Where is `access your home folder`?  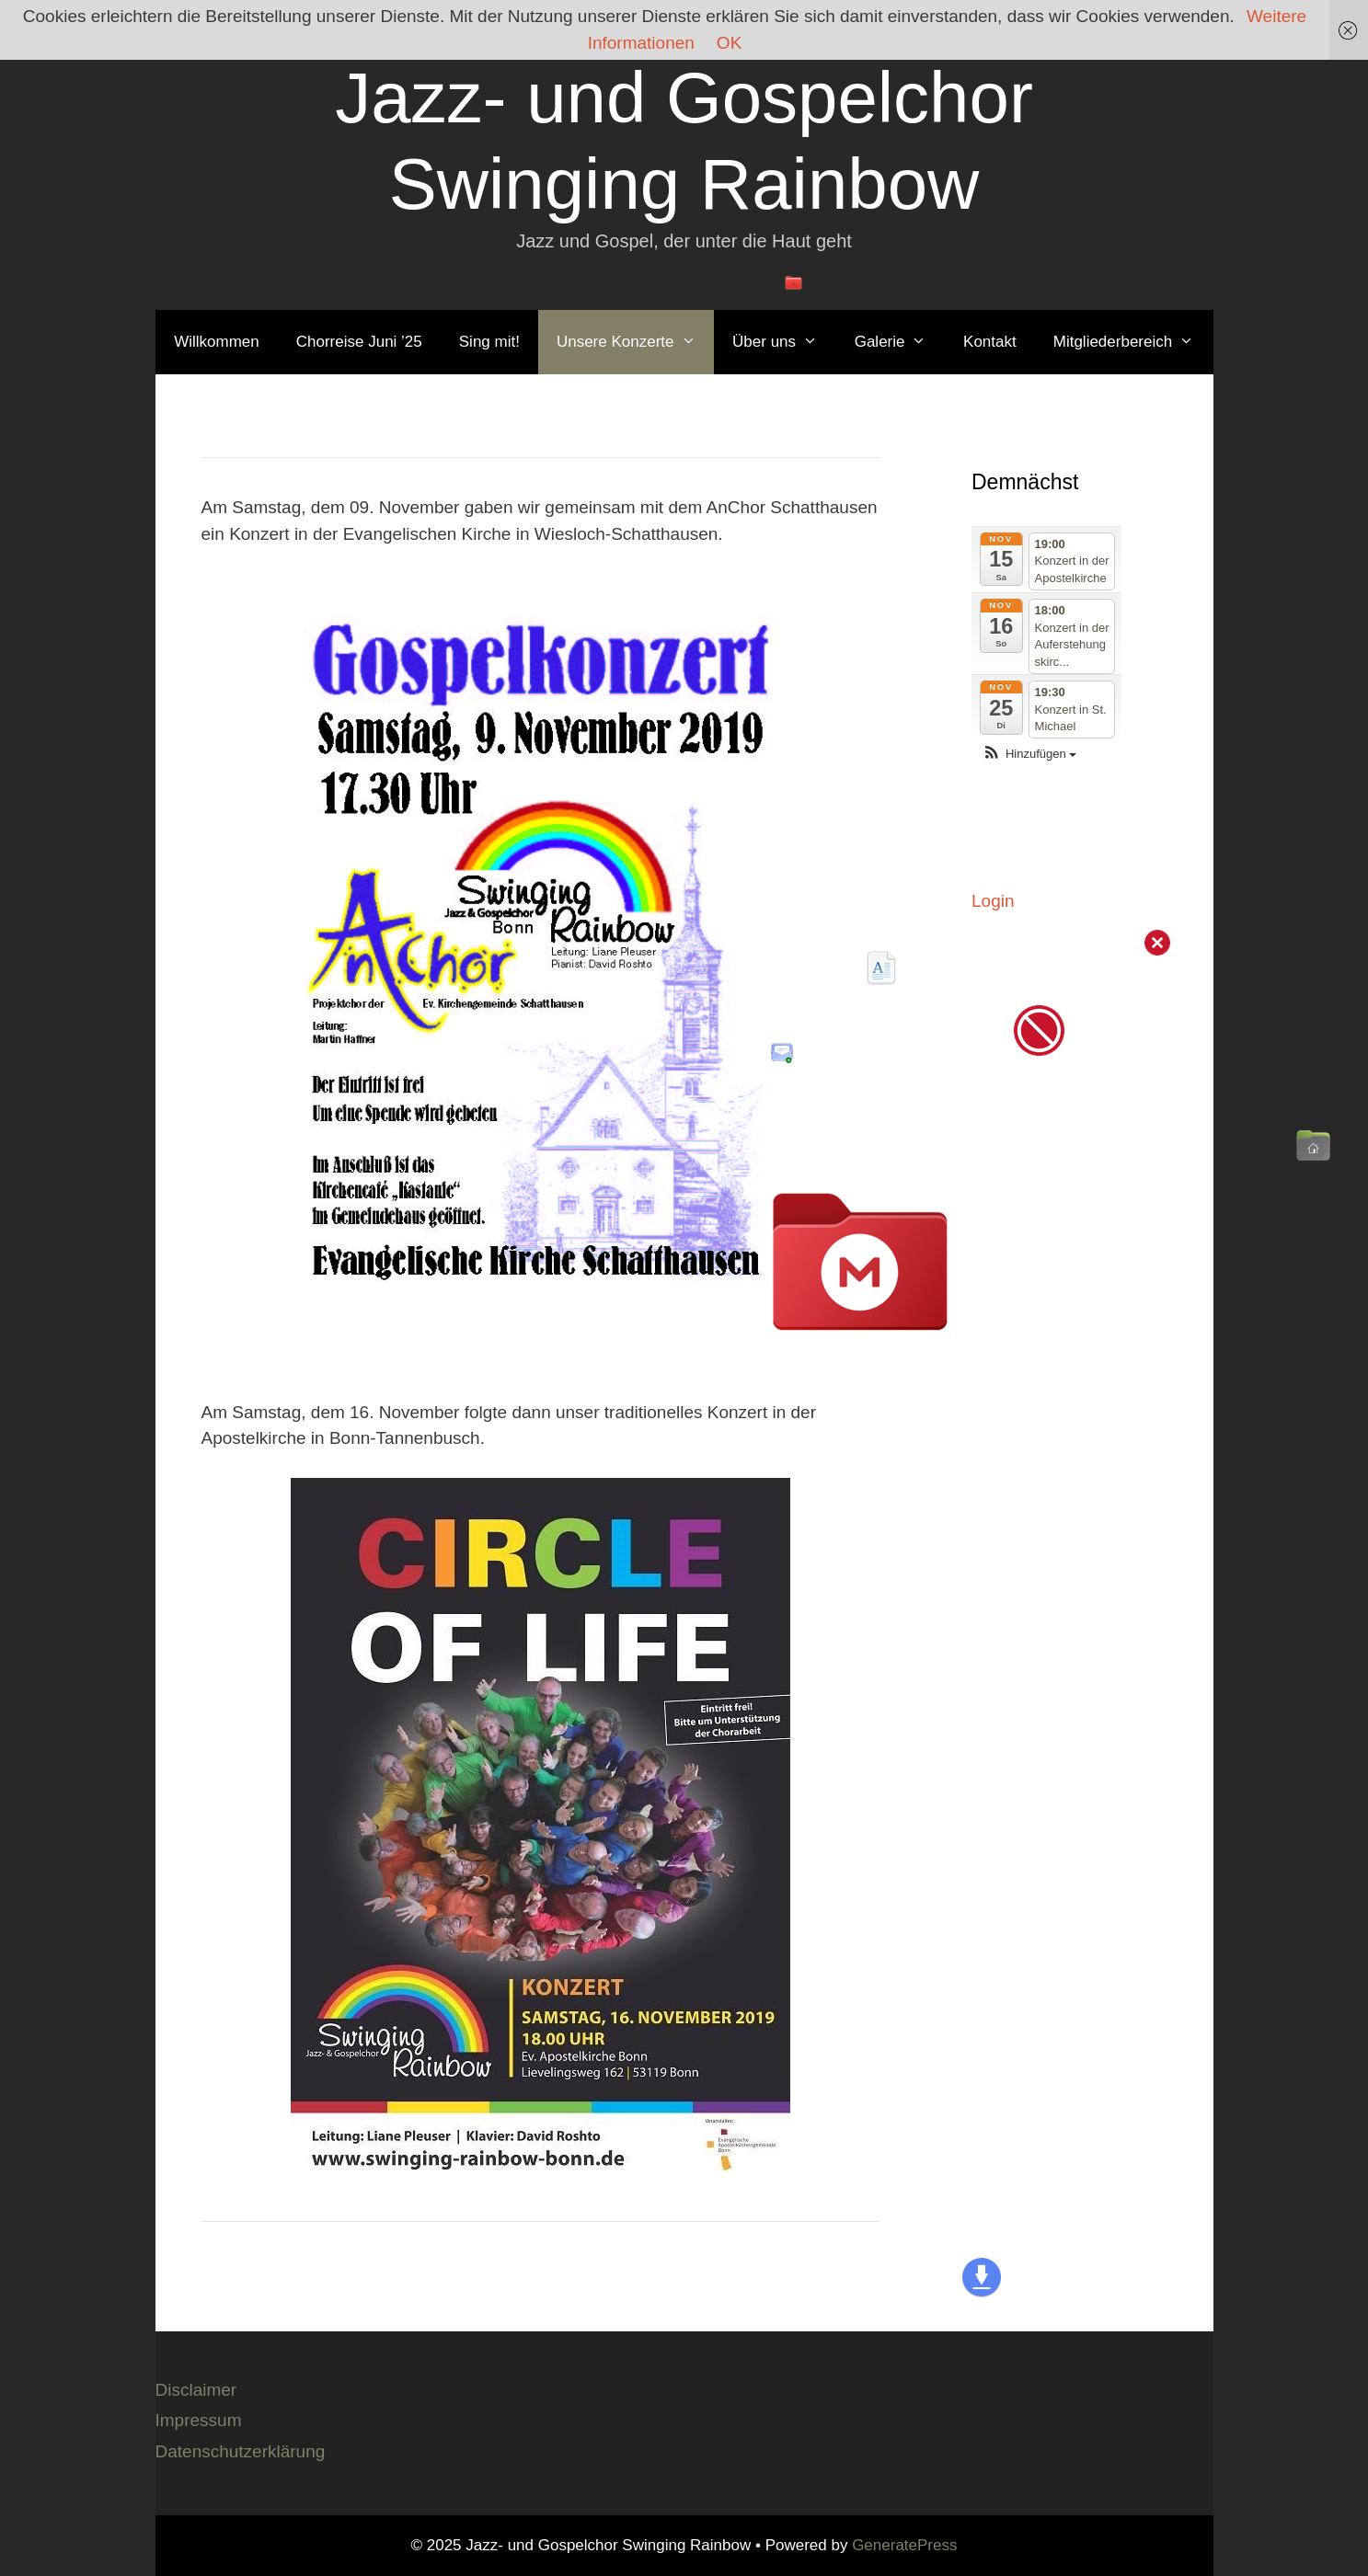
access your home folder is located at coordinates (1313, 1145).